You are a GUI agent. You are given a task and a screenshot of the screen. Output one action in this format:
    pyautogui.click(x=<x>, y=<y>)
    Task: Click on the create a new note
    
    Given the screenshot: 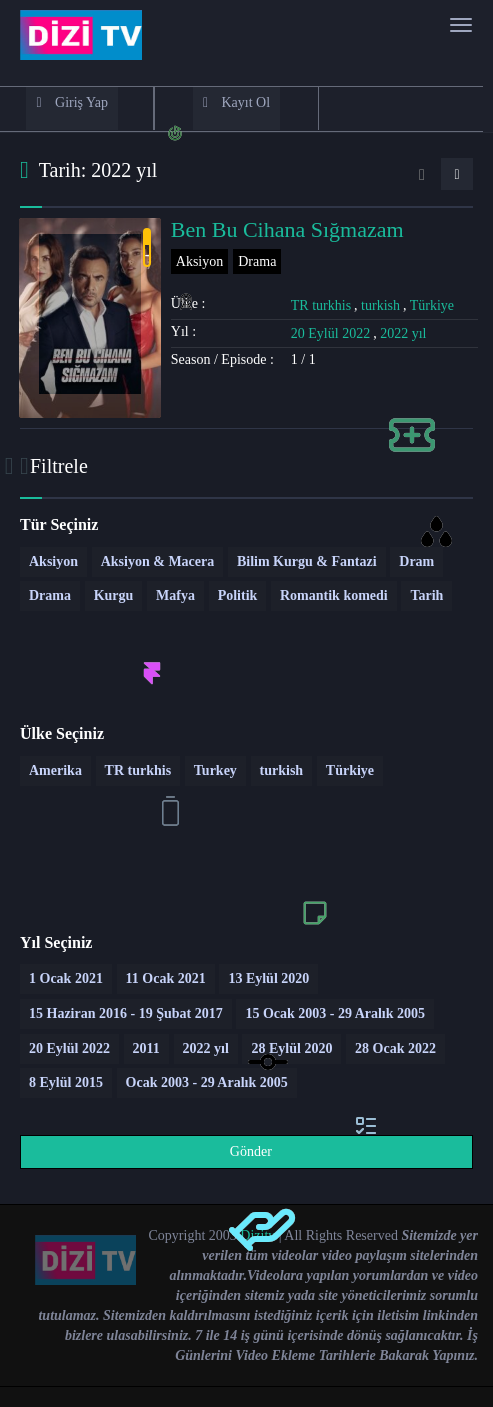 What is the action you would take?
    pyautogui.click(x=315, y=913)
    